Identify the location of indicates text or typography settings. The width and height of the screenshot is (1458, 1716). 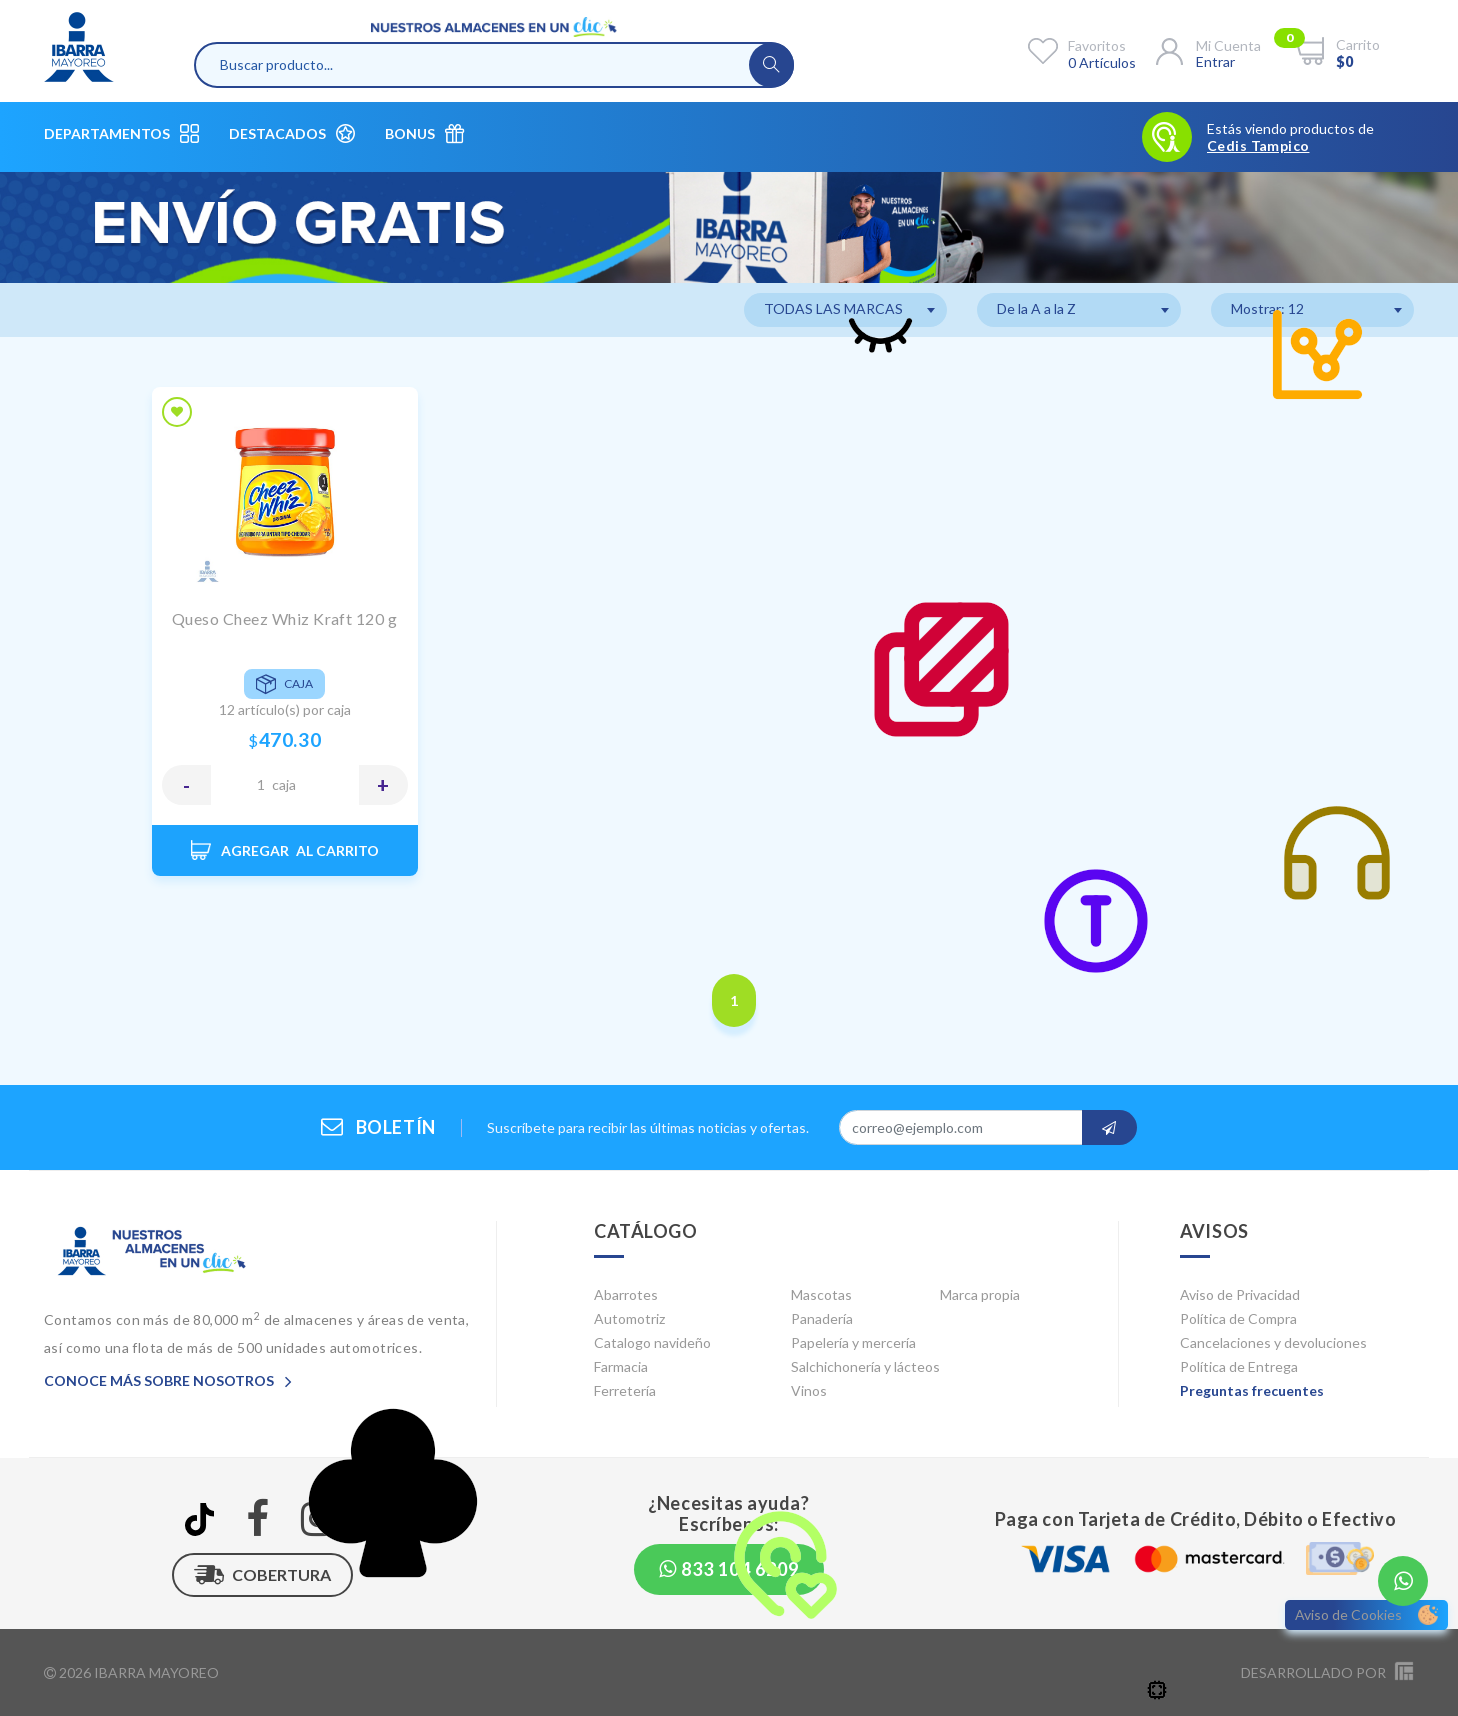
(1096, 921).